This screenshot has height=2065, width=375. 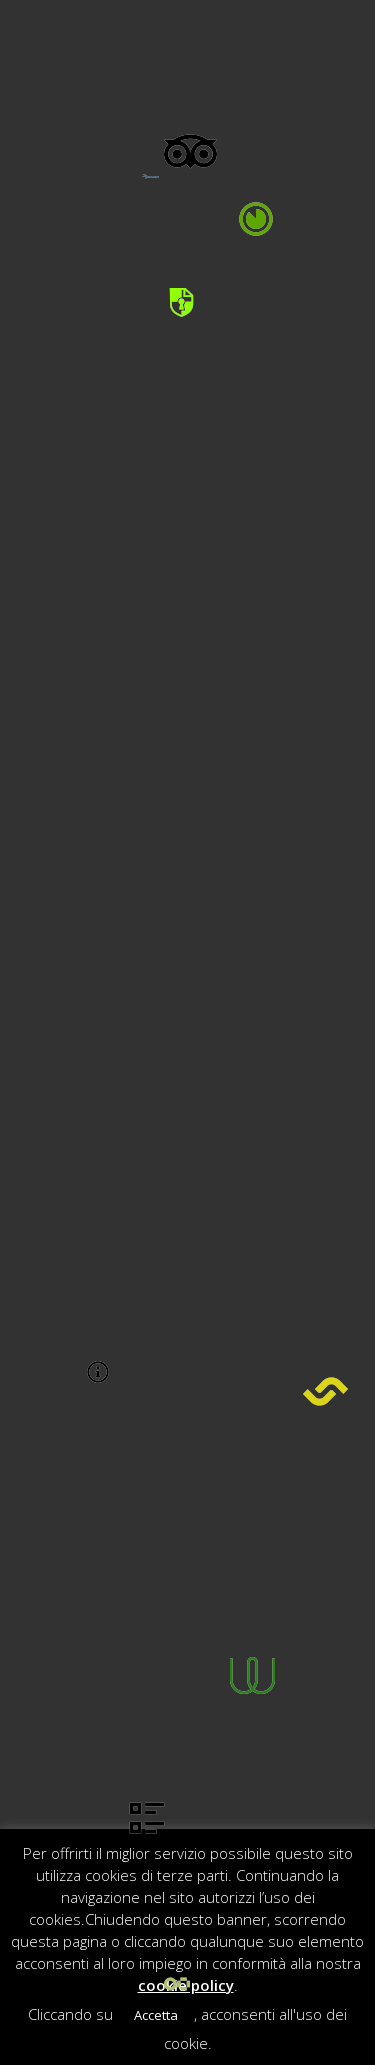 I want to click on open cryptpad secure document editor, so click(x=181, y=302).